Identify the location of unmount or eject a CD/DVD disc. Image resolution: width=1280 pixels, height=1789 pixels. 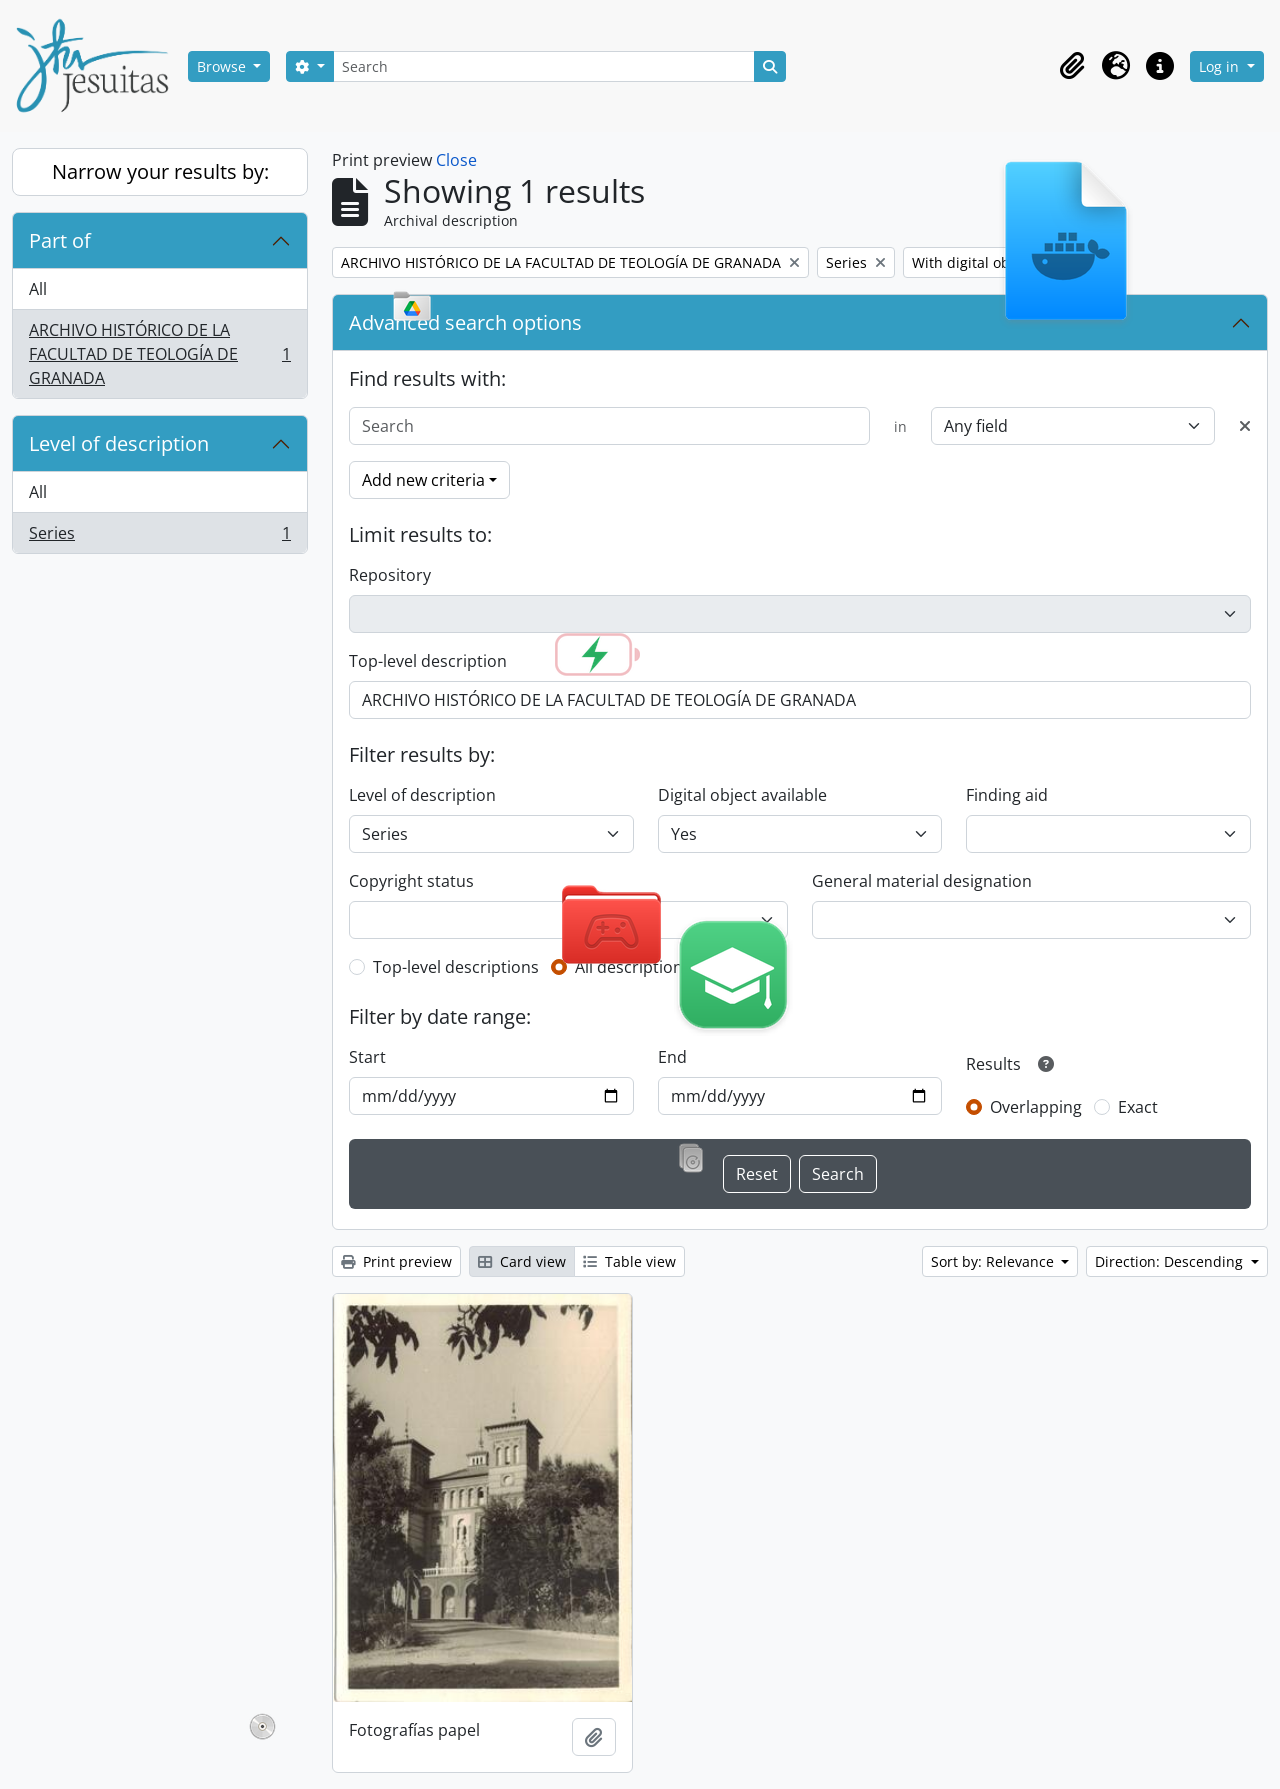
(262, 1726).